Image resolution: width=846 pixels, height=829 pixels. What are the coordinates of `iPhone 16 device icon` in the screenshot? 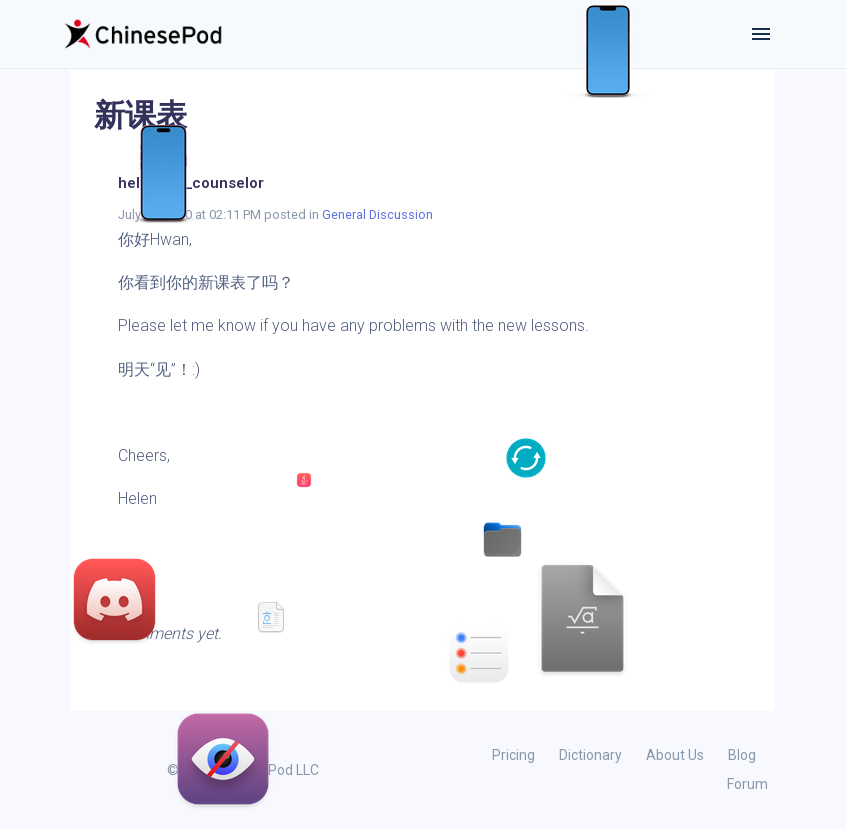 It's located at (163, 174).